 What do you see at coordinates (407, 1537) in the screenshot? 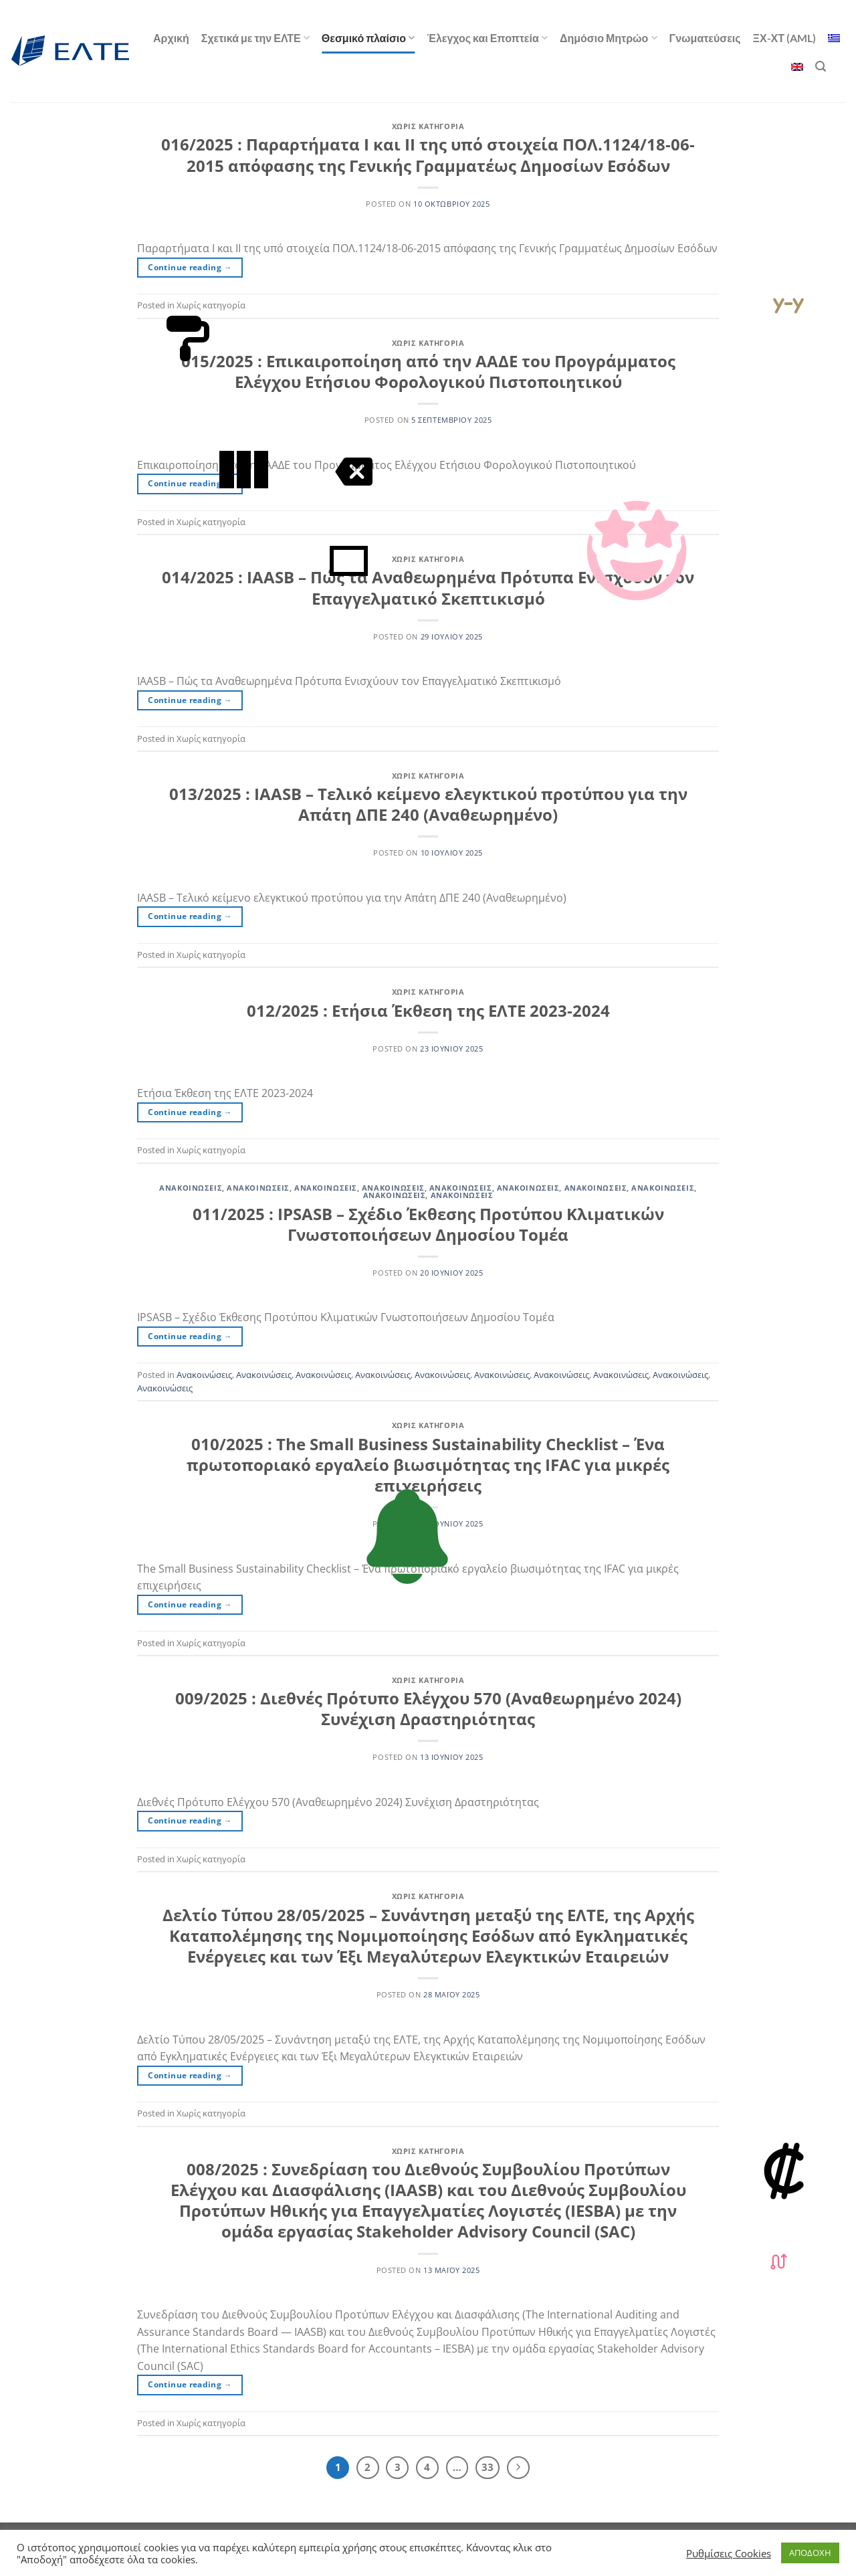
I see `view your notifications` at bounding box center [407, 1537].